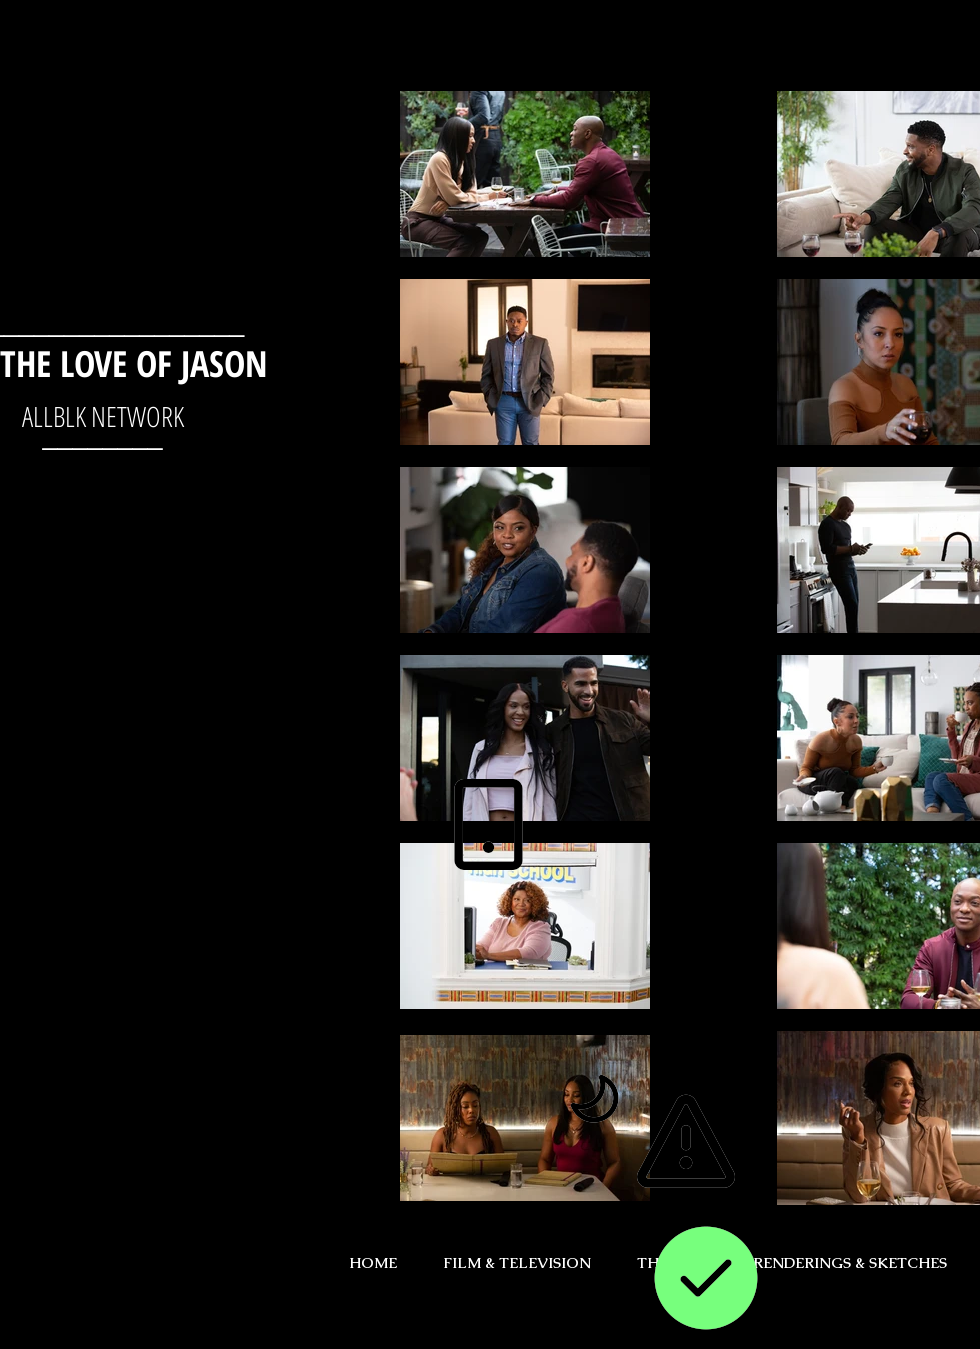  What do you see at coordinates (706, 1278) in the screenshot?
I see `indicates successful completion or confirmation` at bounding box center [706, 1278].